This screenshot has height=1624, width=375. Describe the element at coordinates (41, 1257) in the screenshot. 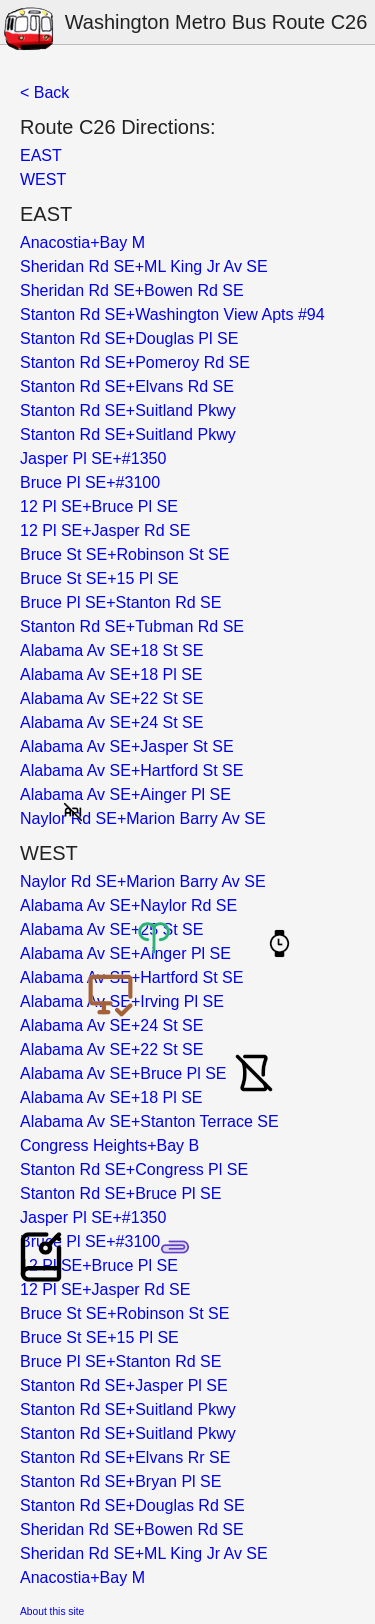

I see `access encrypted or password-protected documents` at that location.